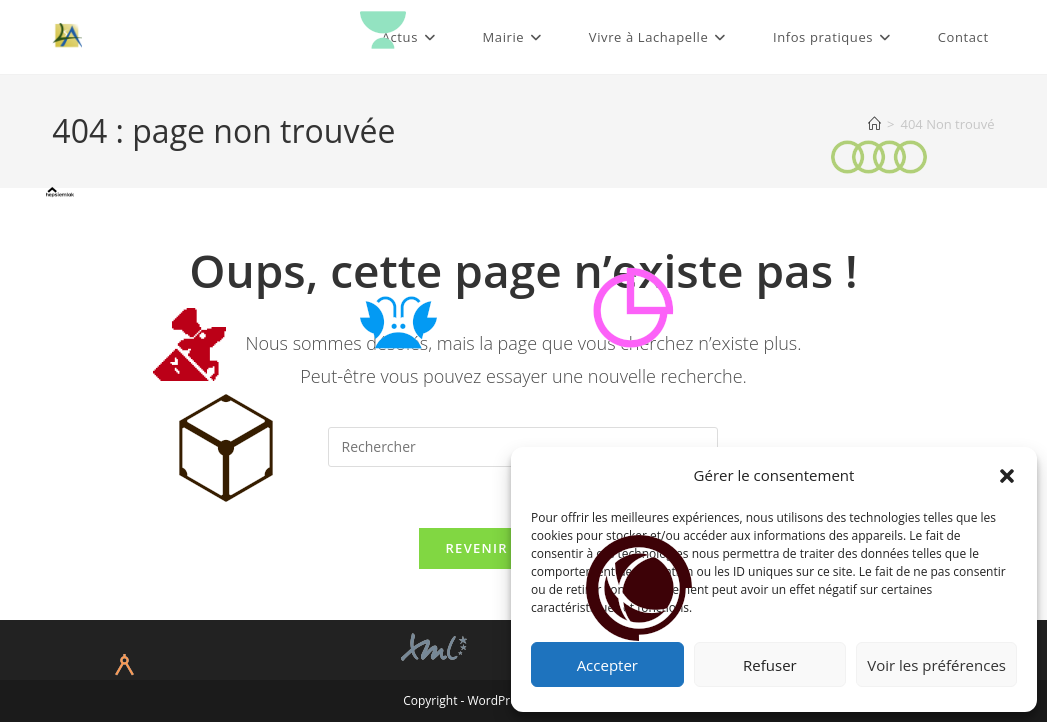  I want to click on open the unacademy learning app, so click(383, 30).